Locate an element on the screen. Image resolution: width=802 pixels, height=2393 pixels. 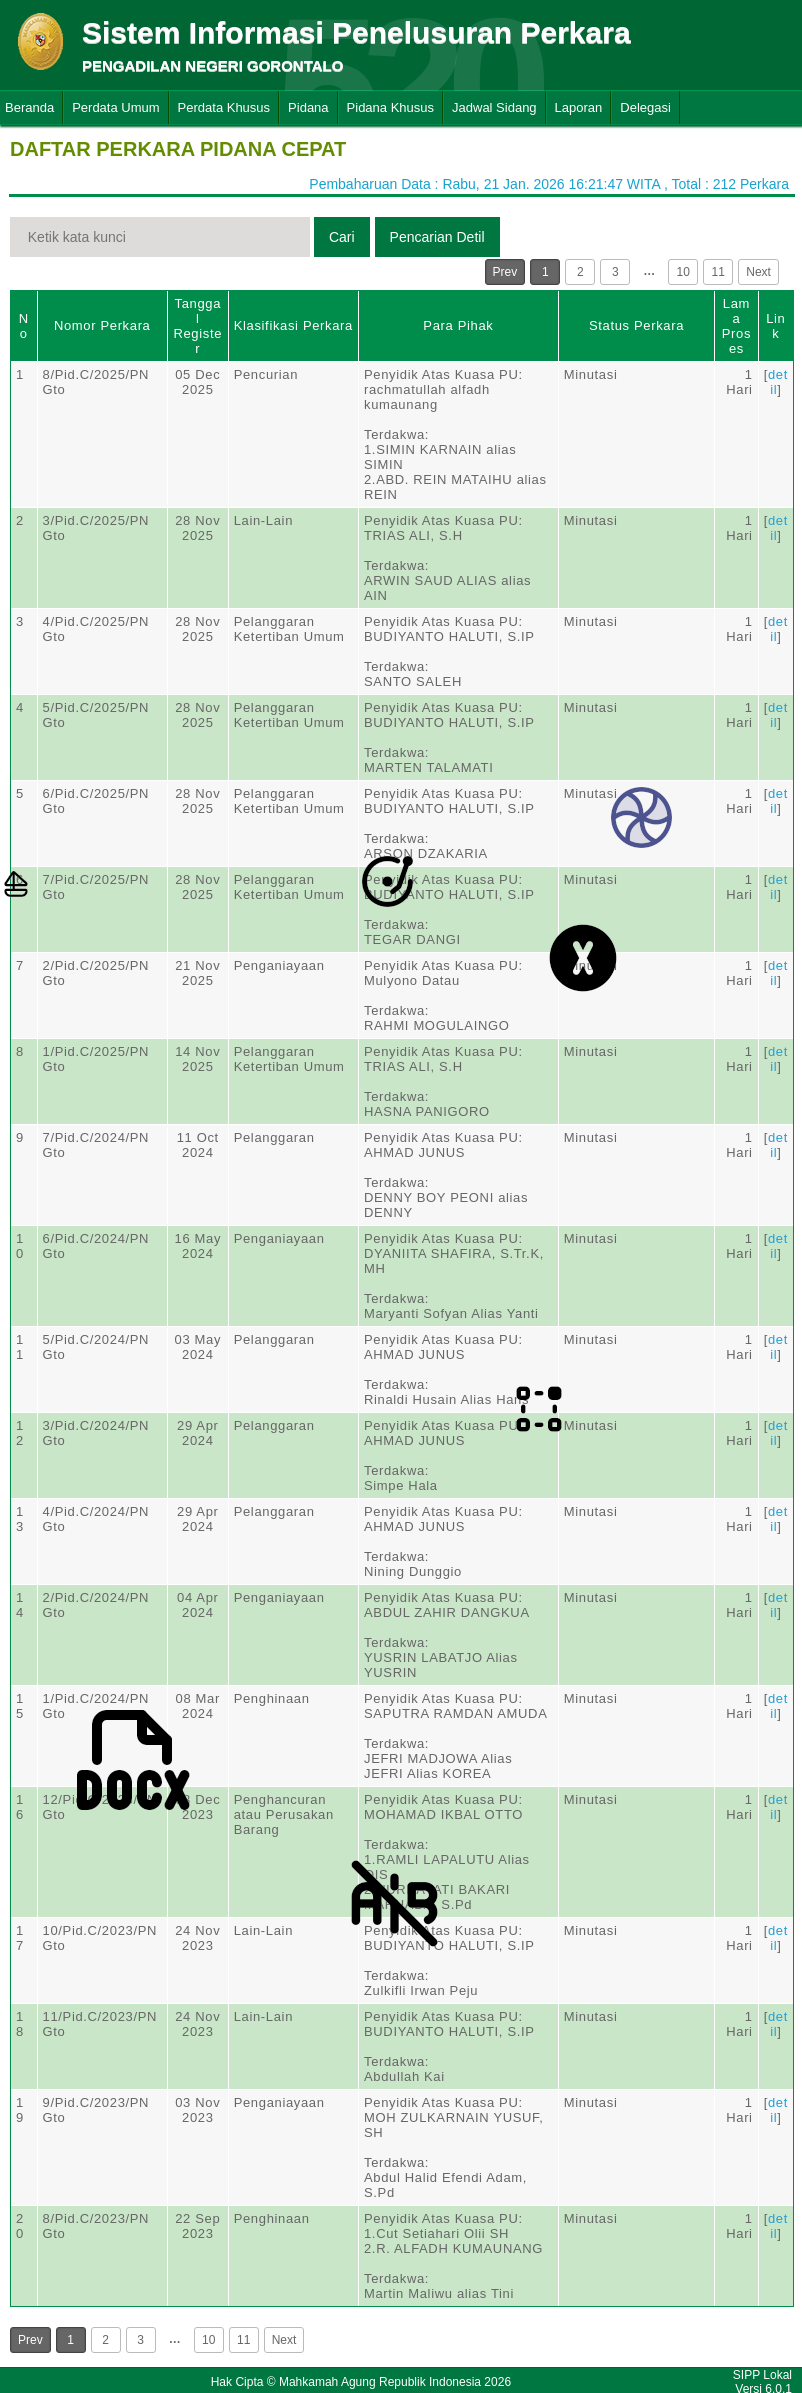
disable a/b testing mode is located at coordinates (394, 1903).